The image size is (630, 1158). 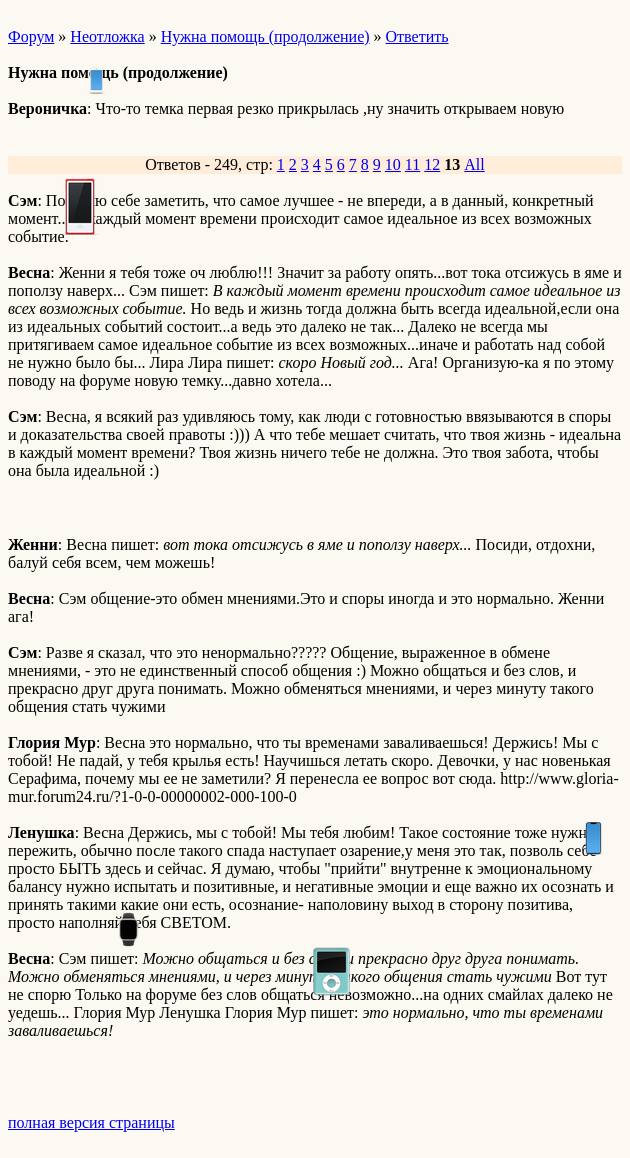 I want to click on iPod nano device in red, so click(x=80, y=207).